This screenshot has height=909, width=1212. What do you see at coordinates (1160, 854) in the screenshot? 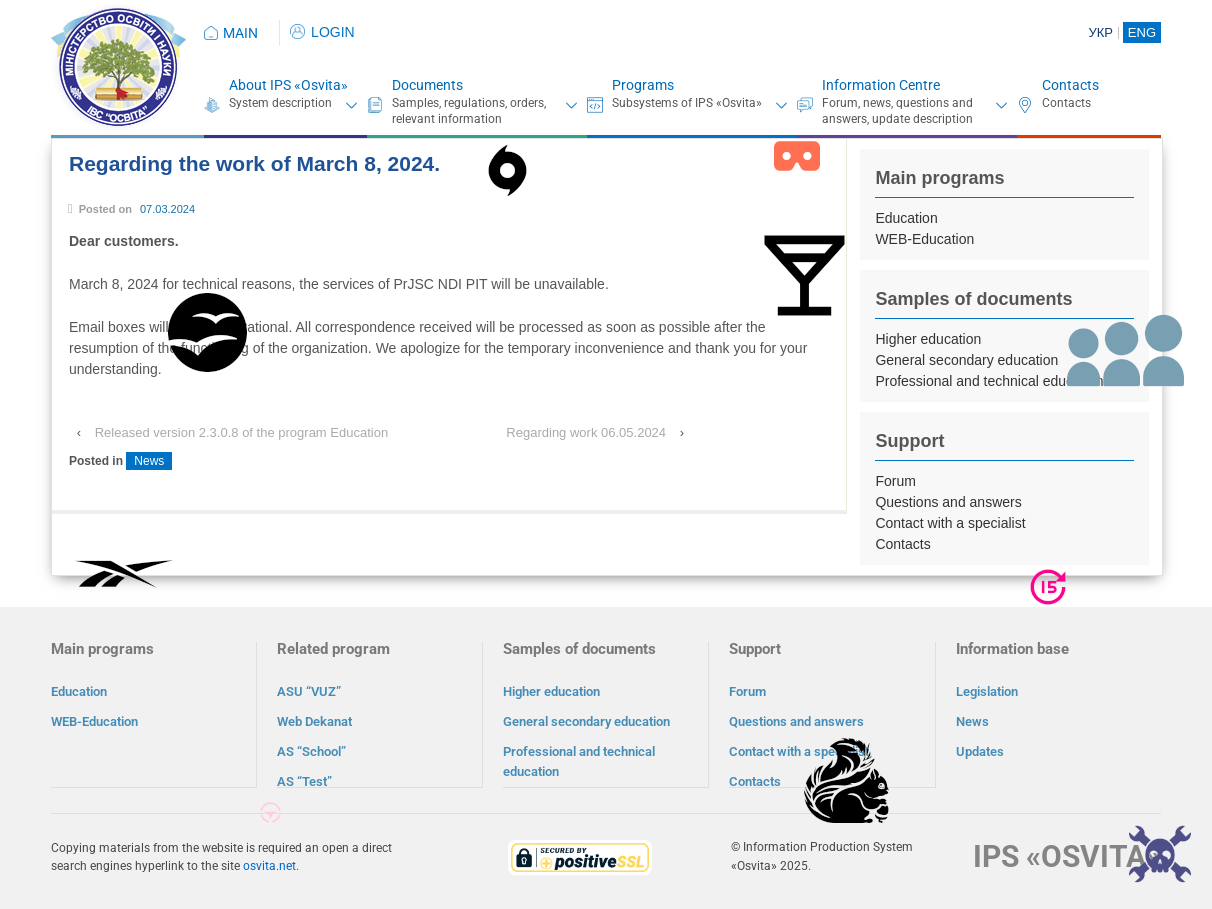
I see `visit hackaday website or community` at bounding box center [1160, 854].